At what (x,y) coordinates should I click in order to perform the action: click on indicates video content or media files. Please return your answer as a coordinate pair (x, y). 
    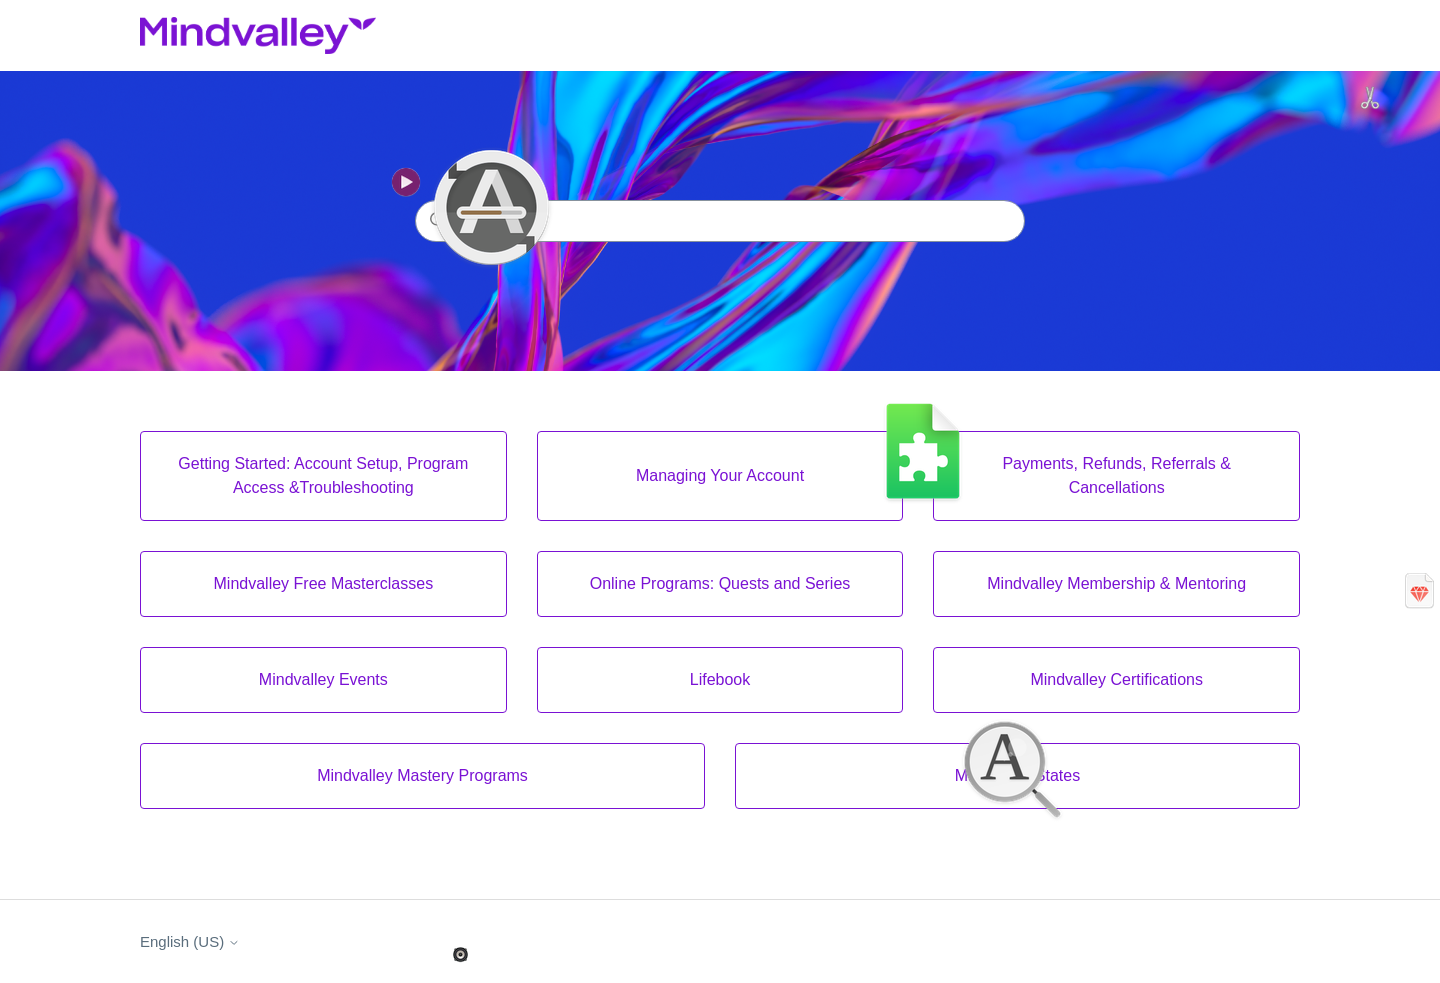
    Looking at the image, I should click on (406, 182).